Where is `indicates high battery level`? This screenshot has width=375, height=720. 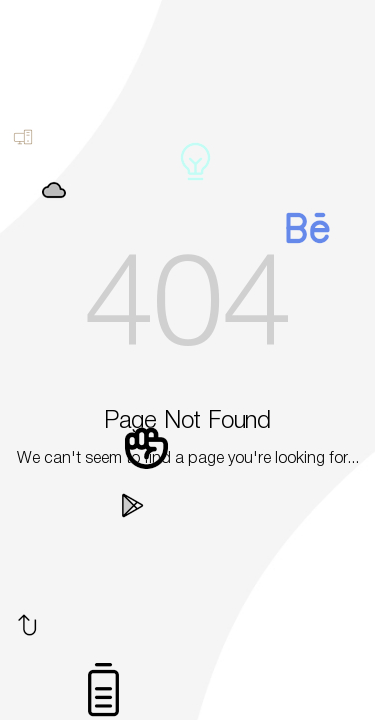
indicates high battery level is located at coordinates (103, 690).